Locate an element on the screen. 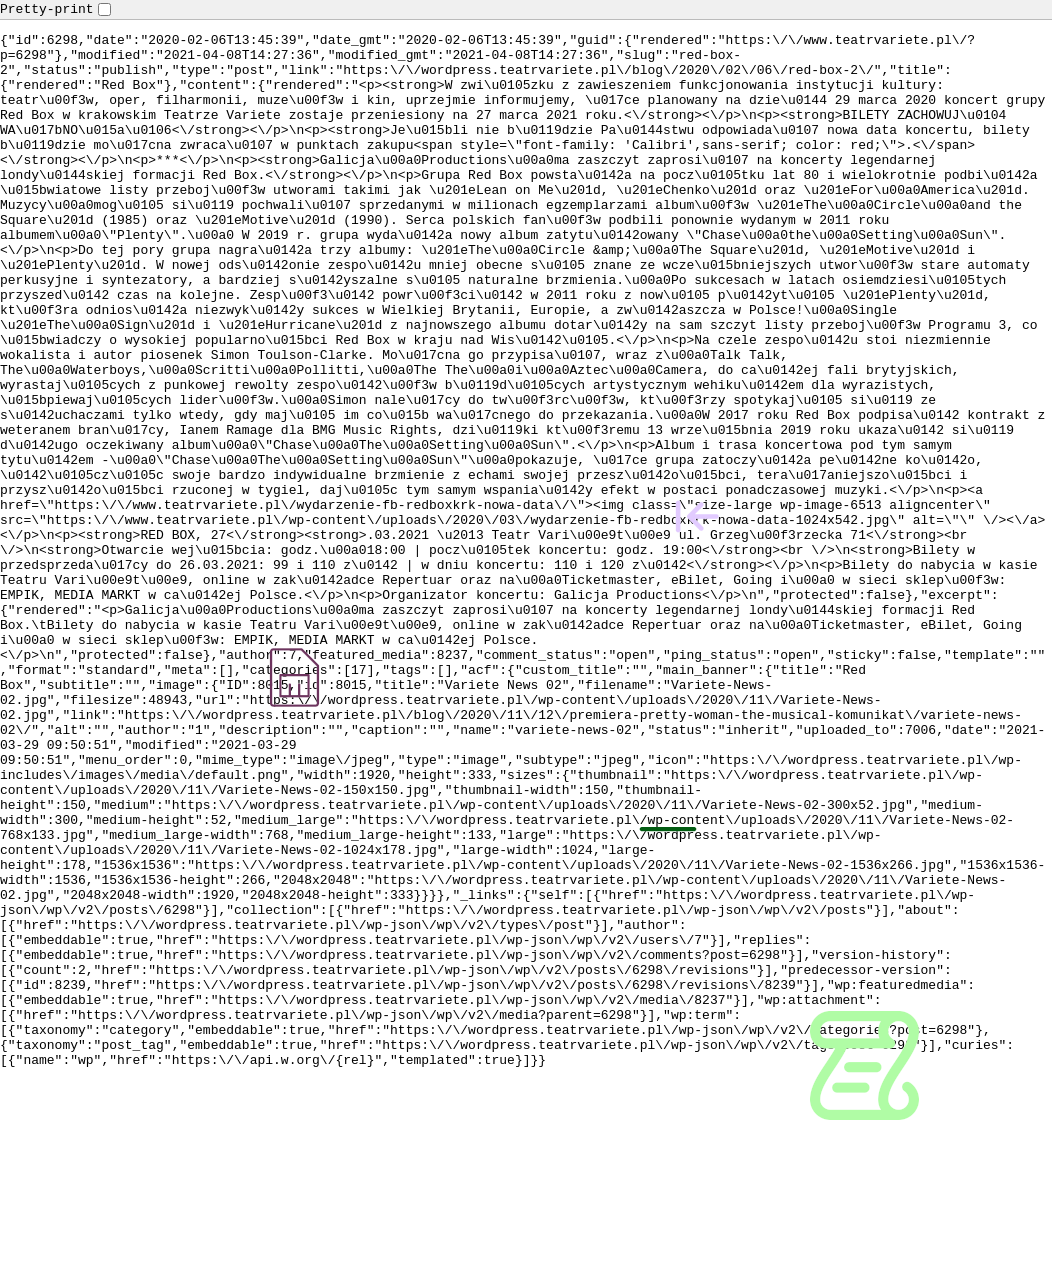 The width and height of the screenshot is (1052, 1288). skip to the beginning of a track or playlist is located at coordinates (696, 516).